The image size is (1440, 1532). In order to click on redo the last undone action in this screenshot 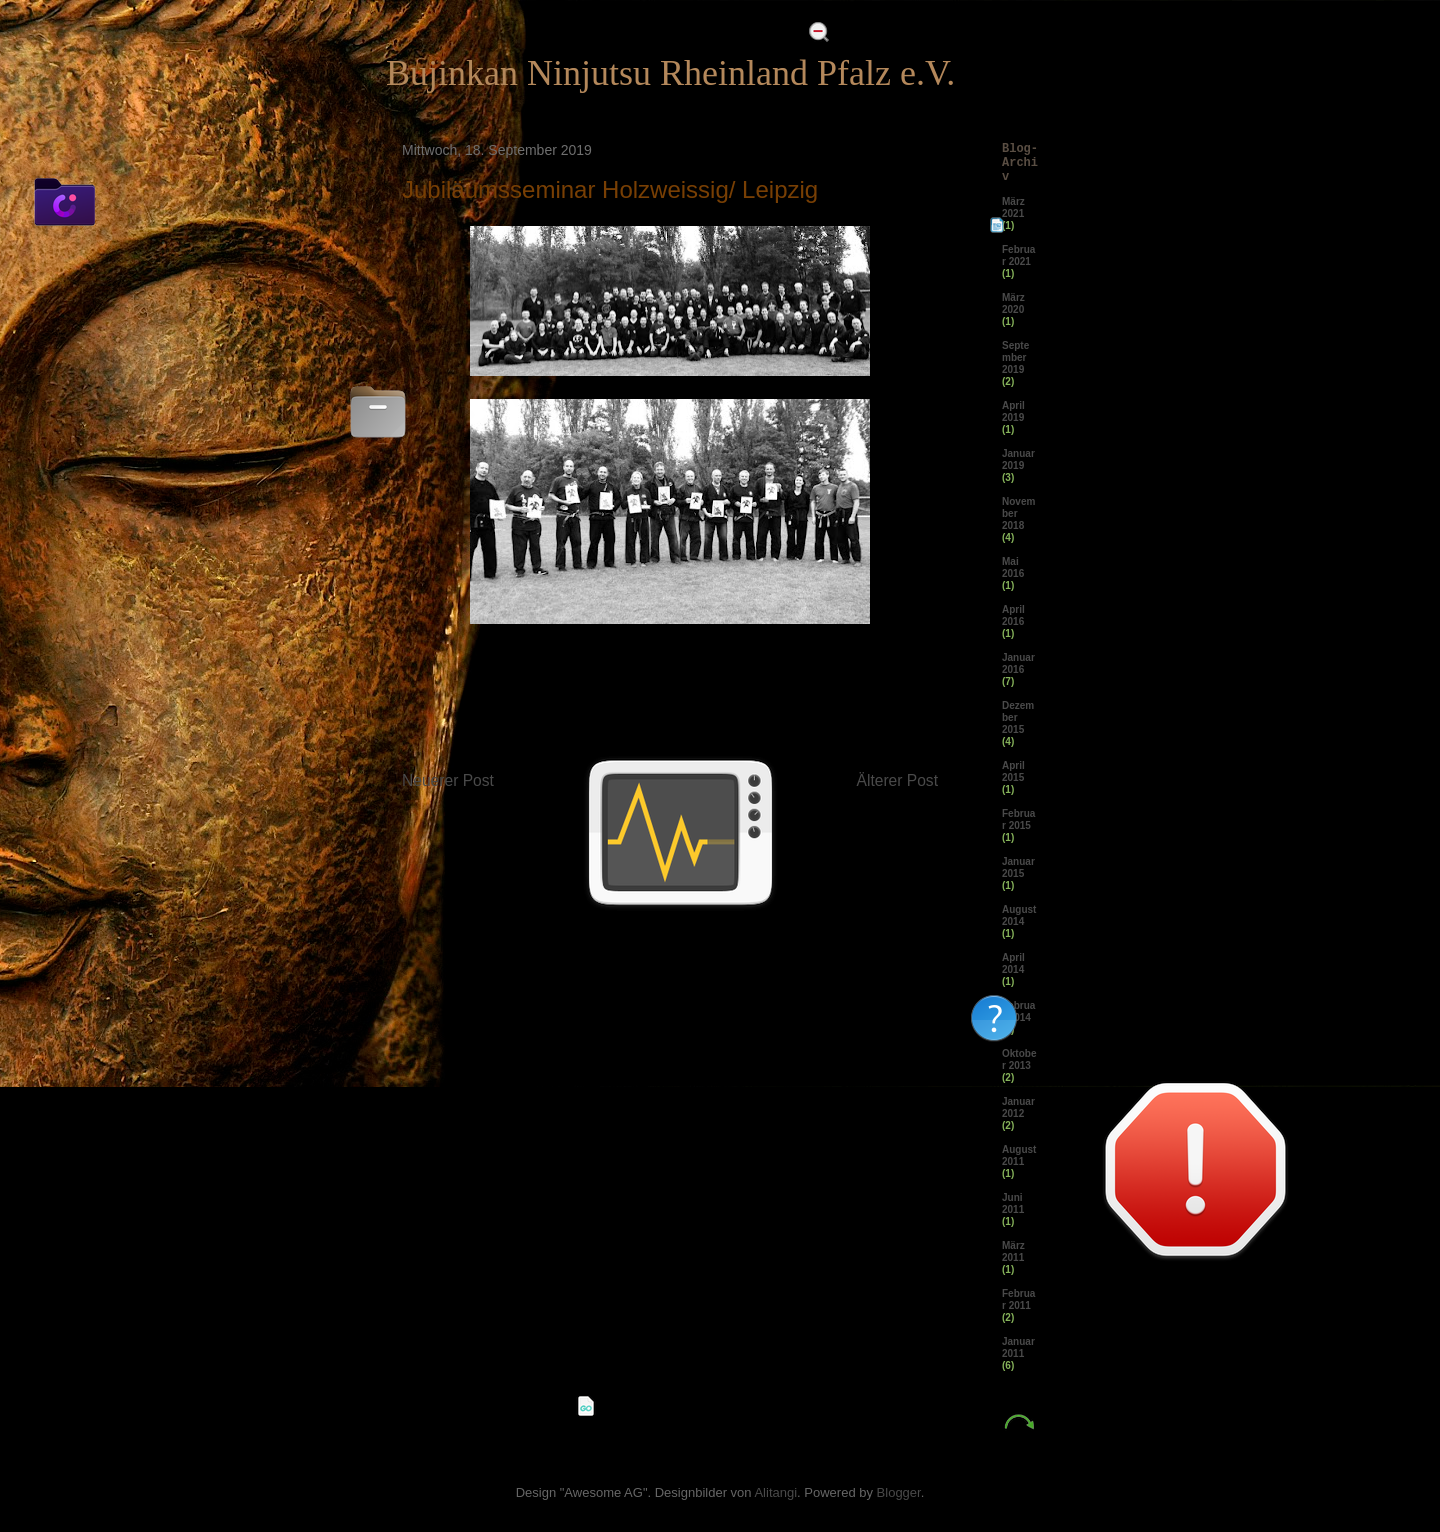, I will do `click(1018, 1421)`.